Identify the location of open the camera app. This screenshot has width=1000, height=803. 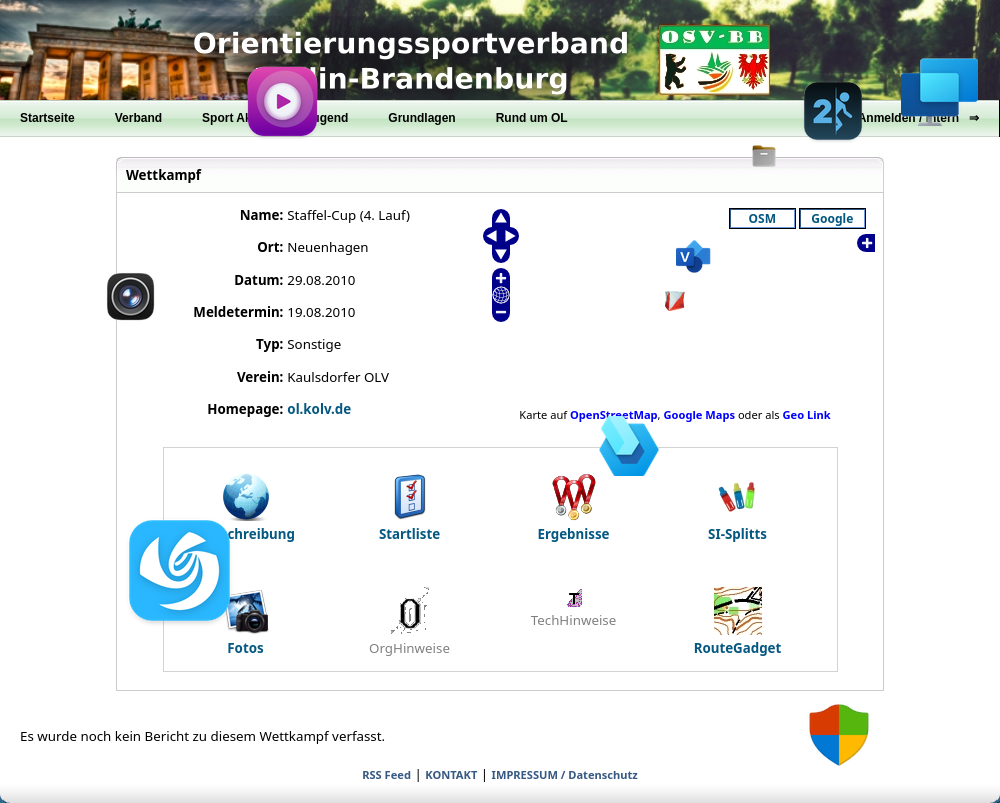
(130, 296).